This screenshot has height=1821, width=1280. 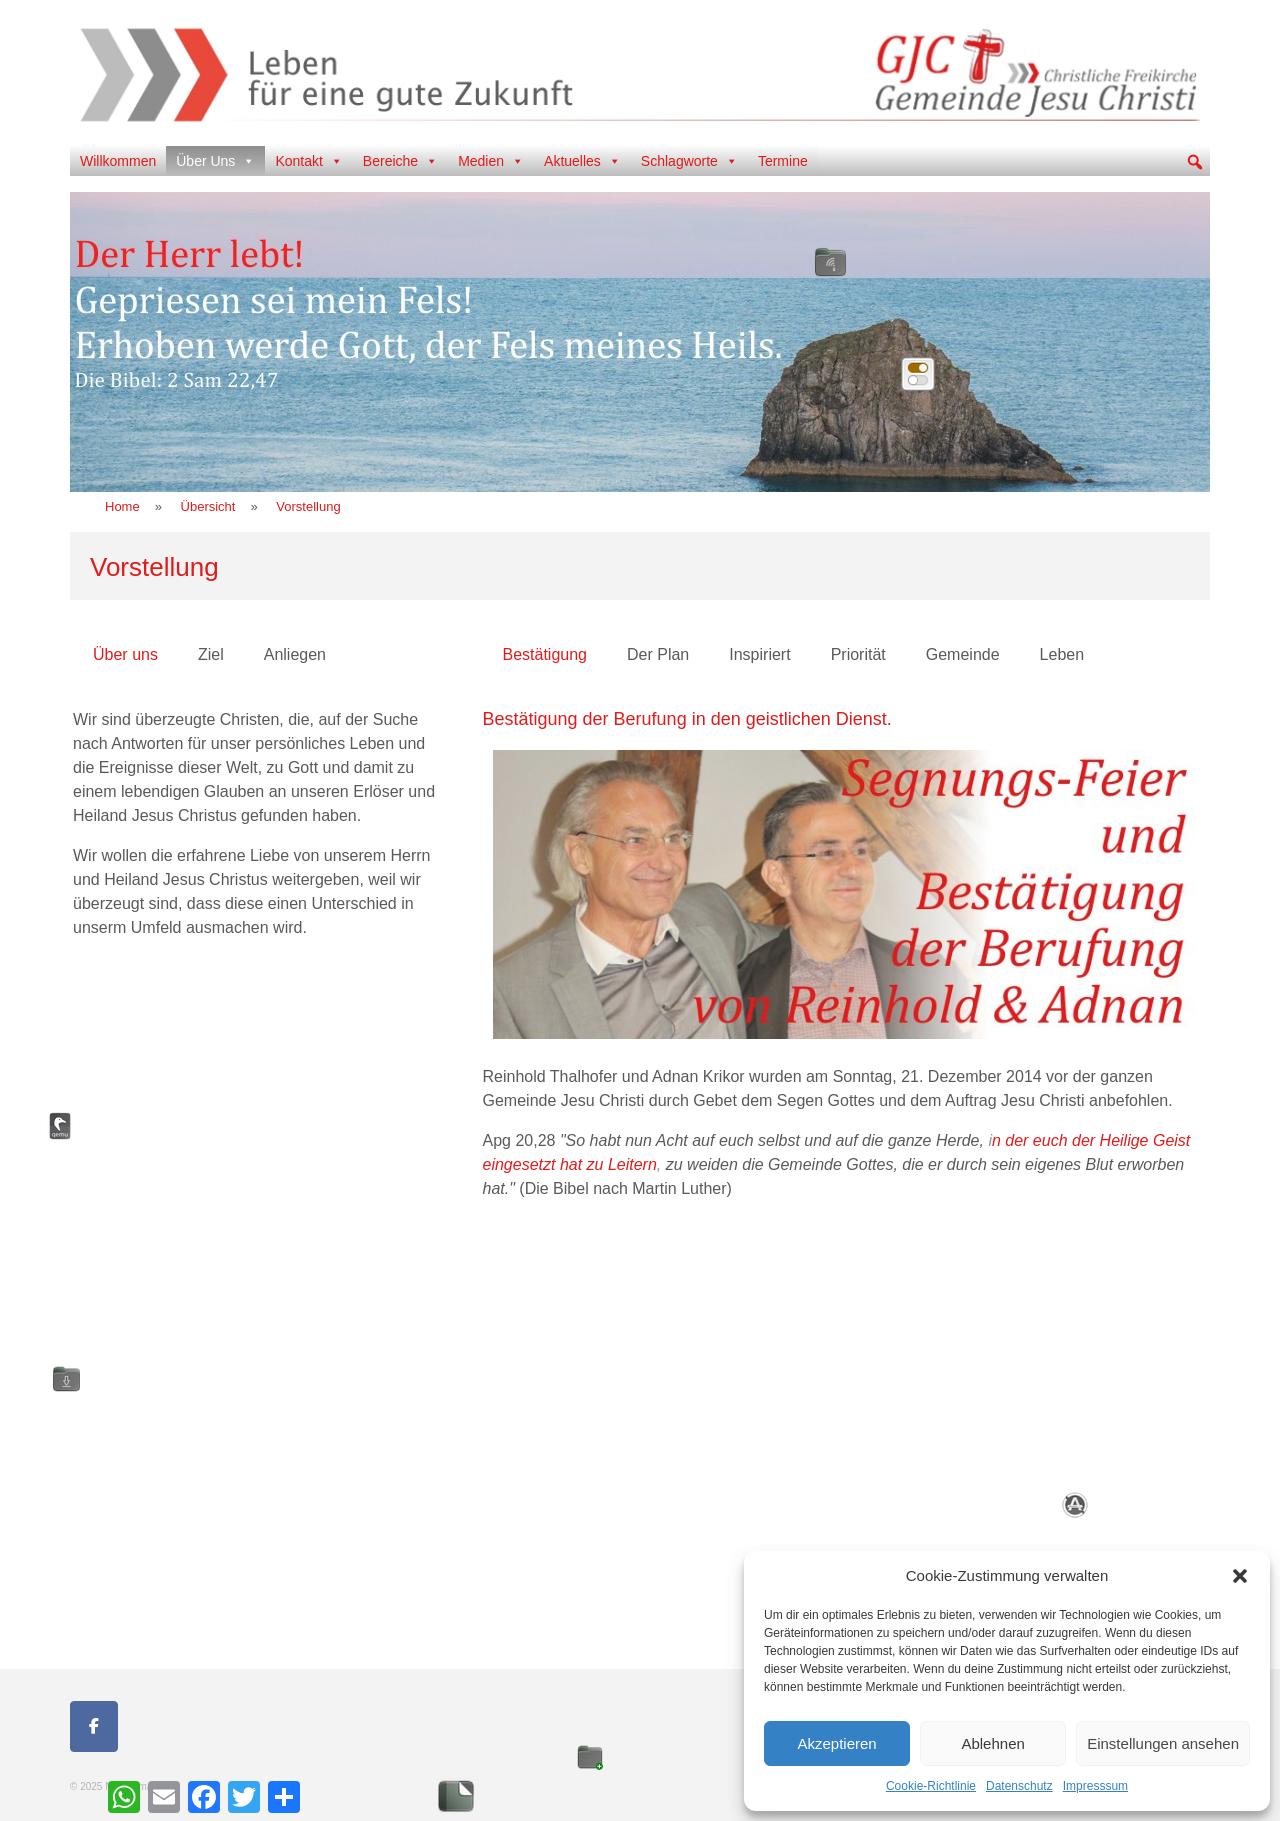 I want to click on create a new folder, so click(x=590, y=1757).